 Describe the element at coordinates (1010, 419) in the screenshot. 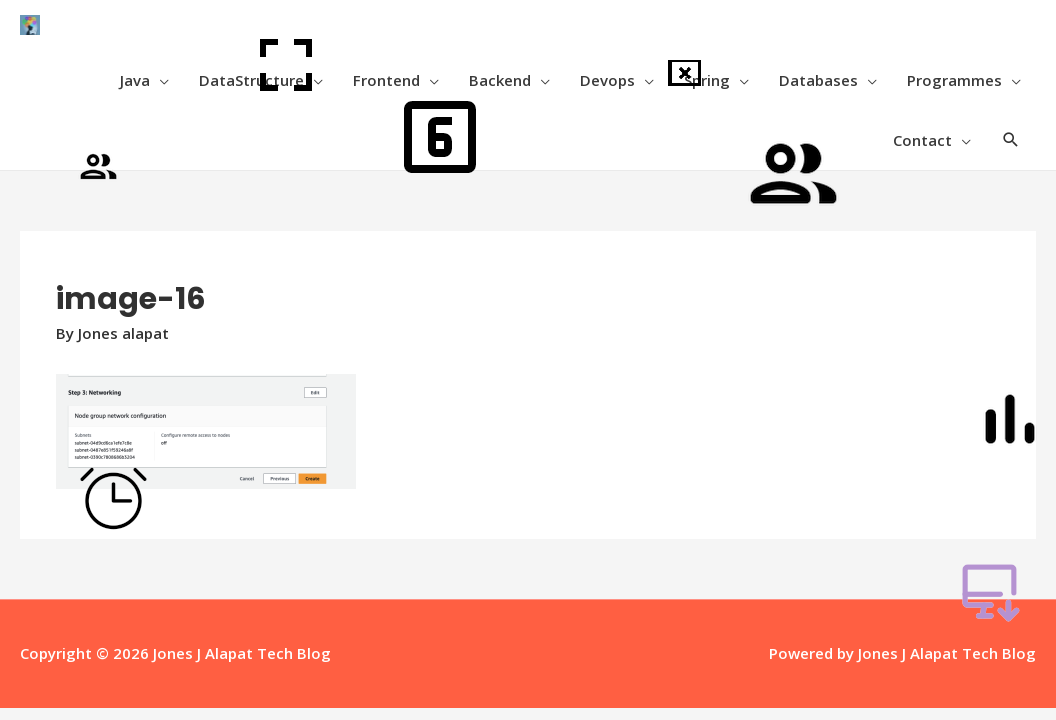

I see `view analytics or statistics` at that location.